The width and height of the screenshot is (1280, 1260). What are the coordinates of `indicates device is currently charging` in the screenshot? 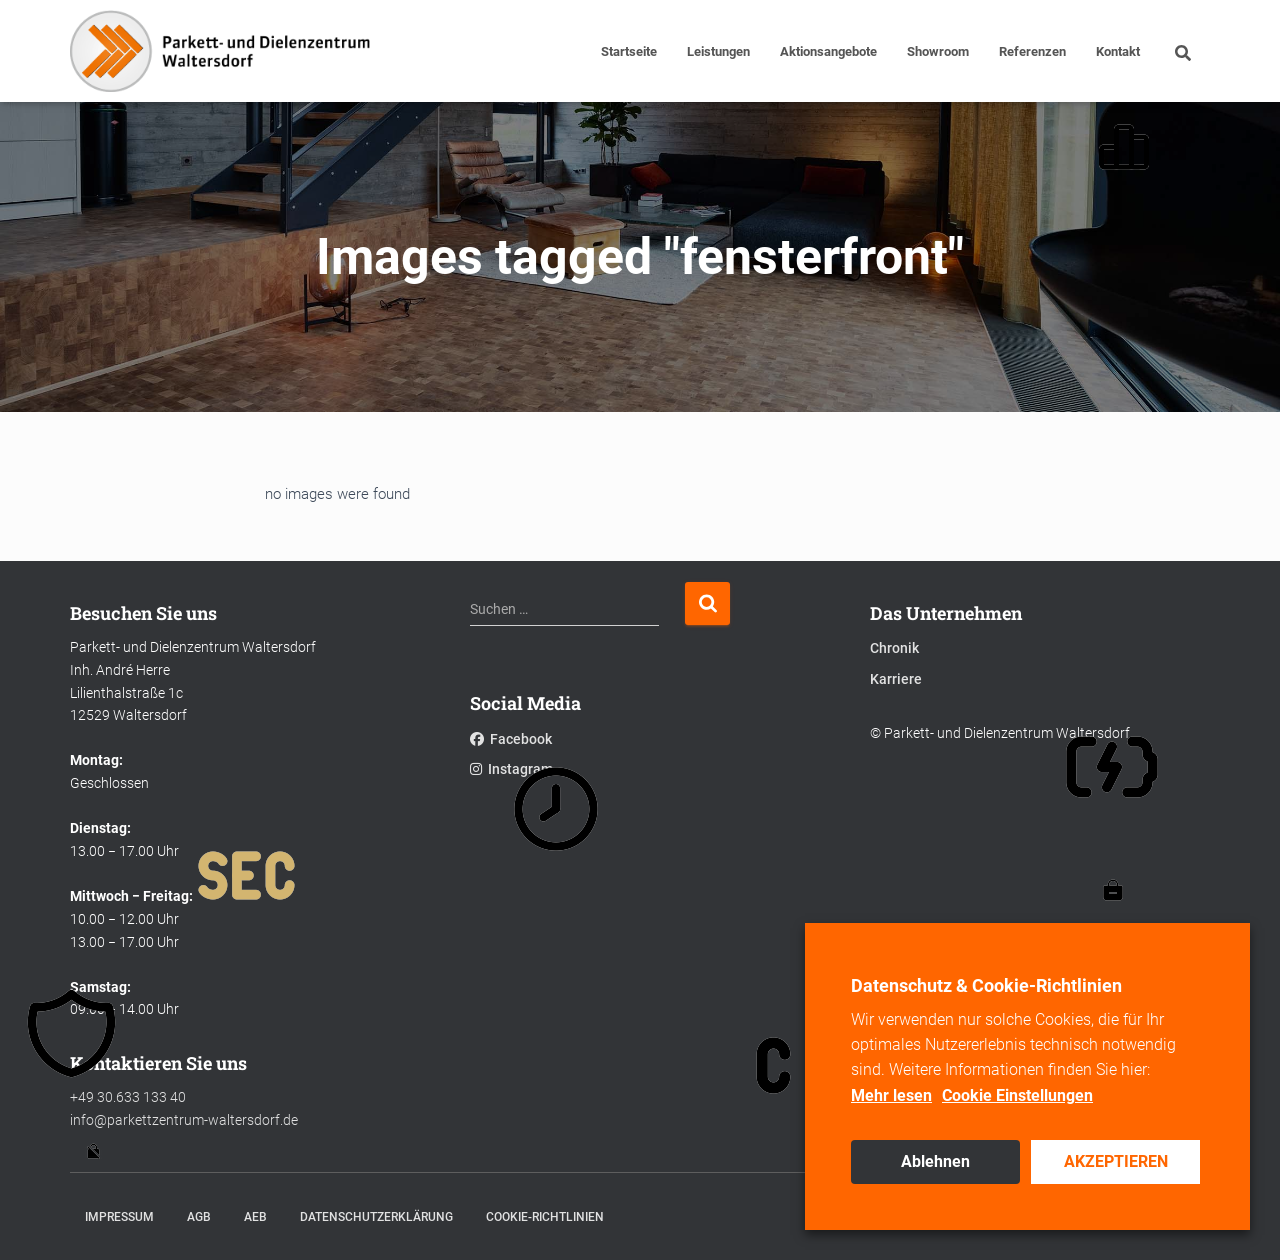 It's located at (1112, 767).